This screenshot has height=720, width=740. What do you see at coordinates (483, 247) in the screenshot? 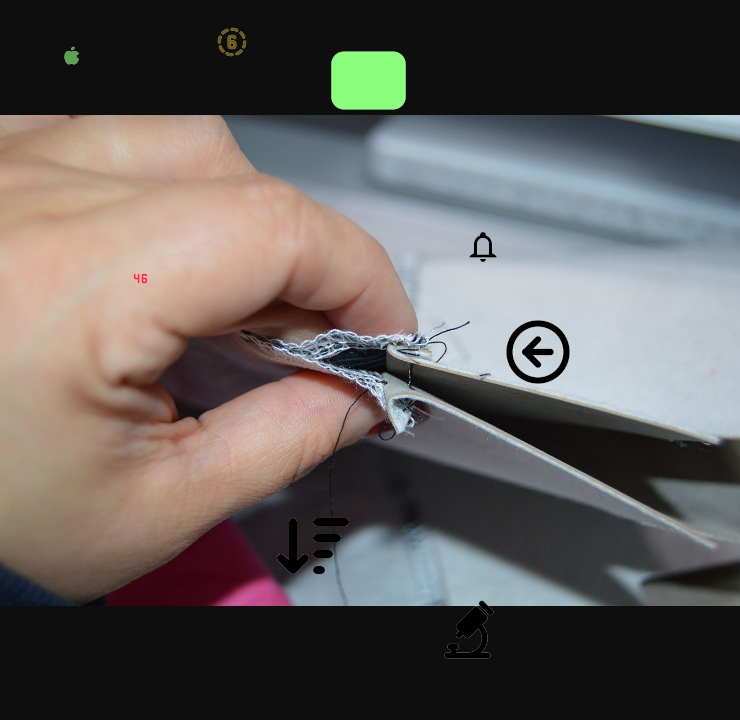
I see `view notifications` at bounding box center [483, 247].